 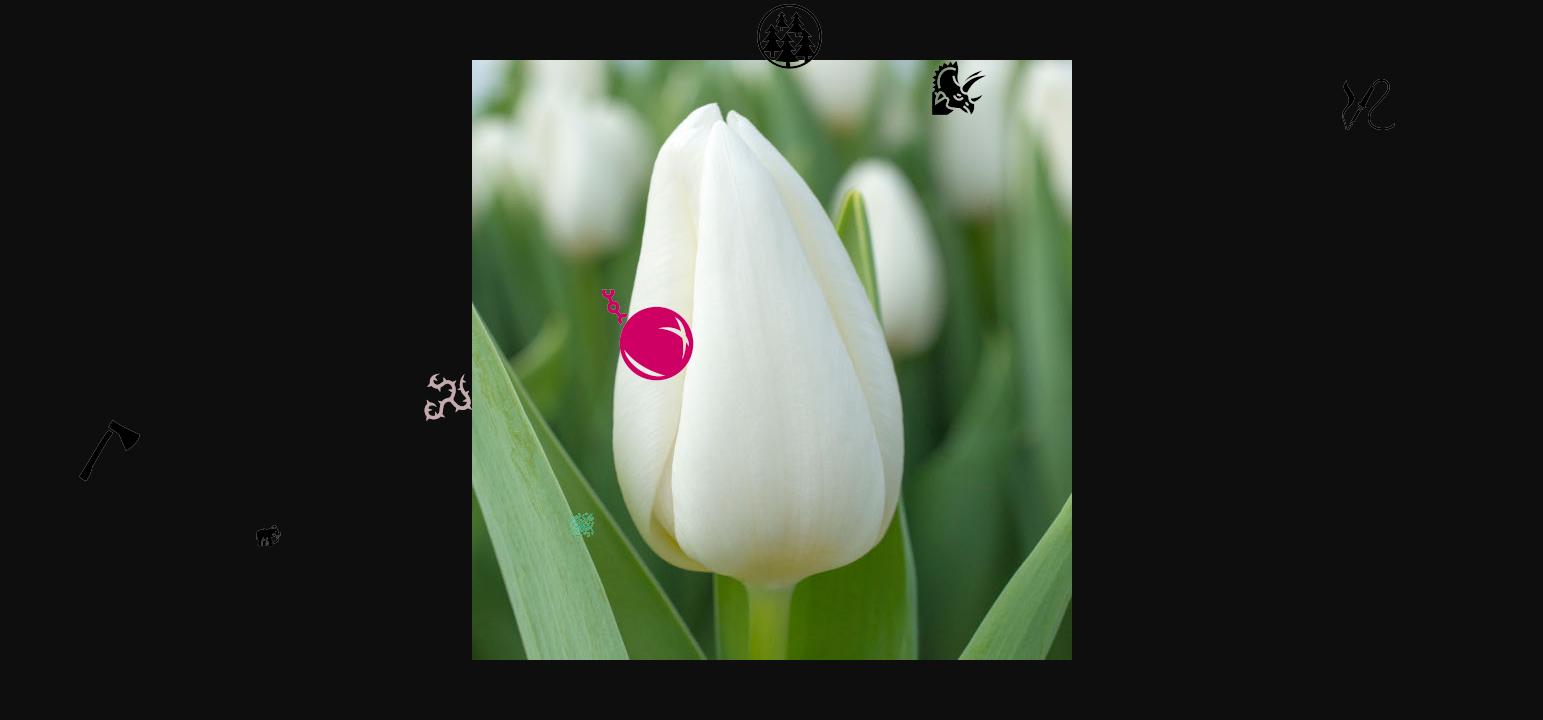 I want to click on access soldering or electronics tools, so click(x=1367, y=105).